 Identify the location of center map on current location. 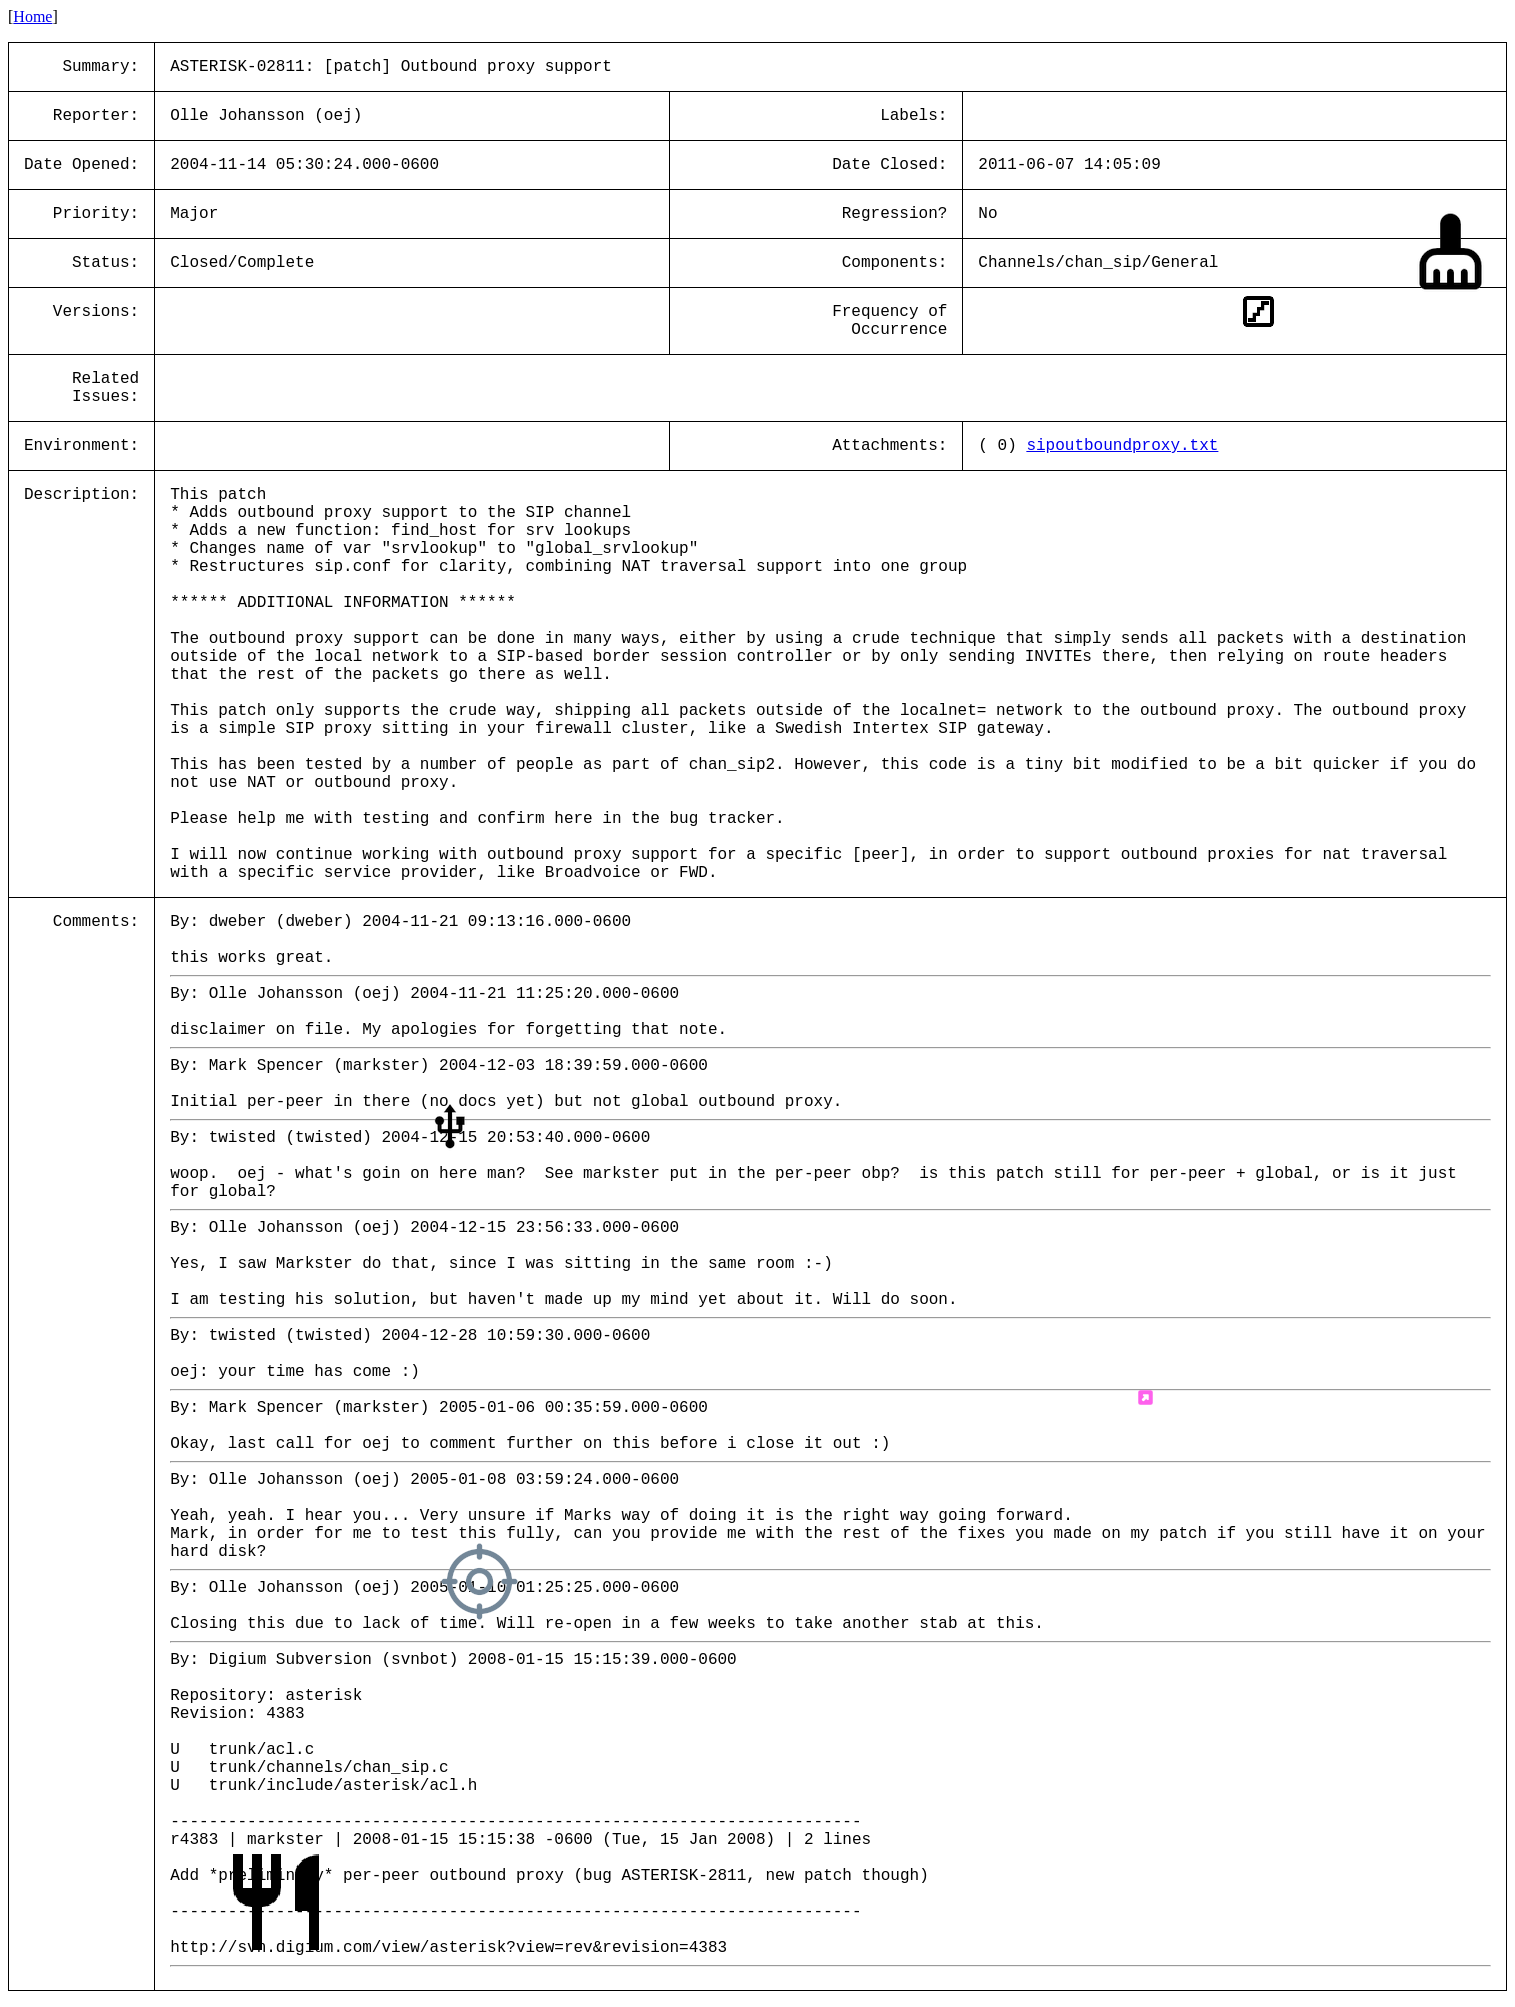
(479, 1581).